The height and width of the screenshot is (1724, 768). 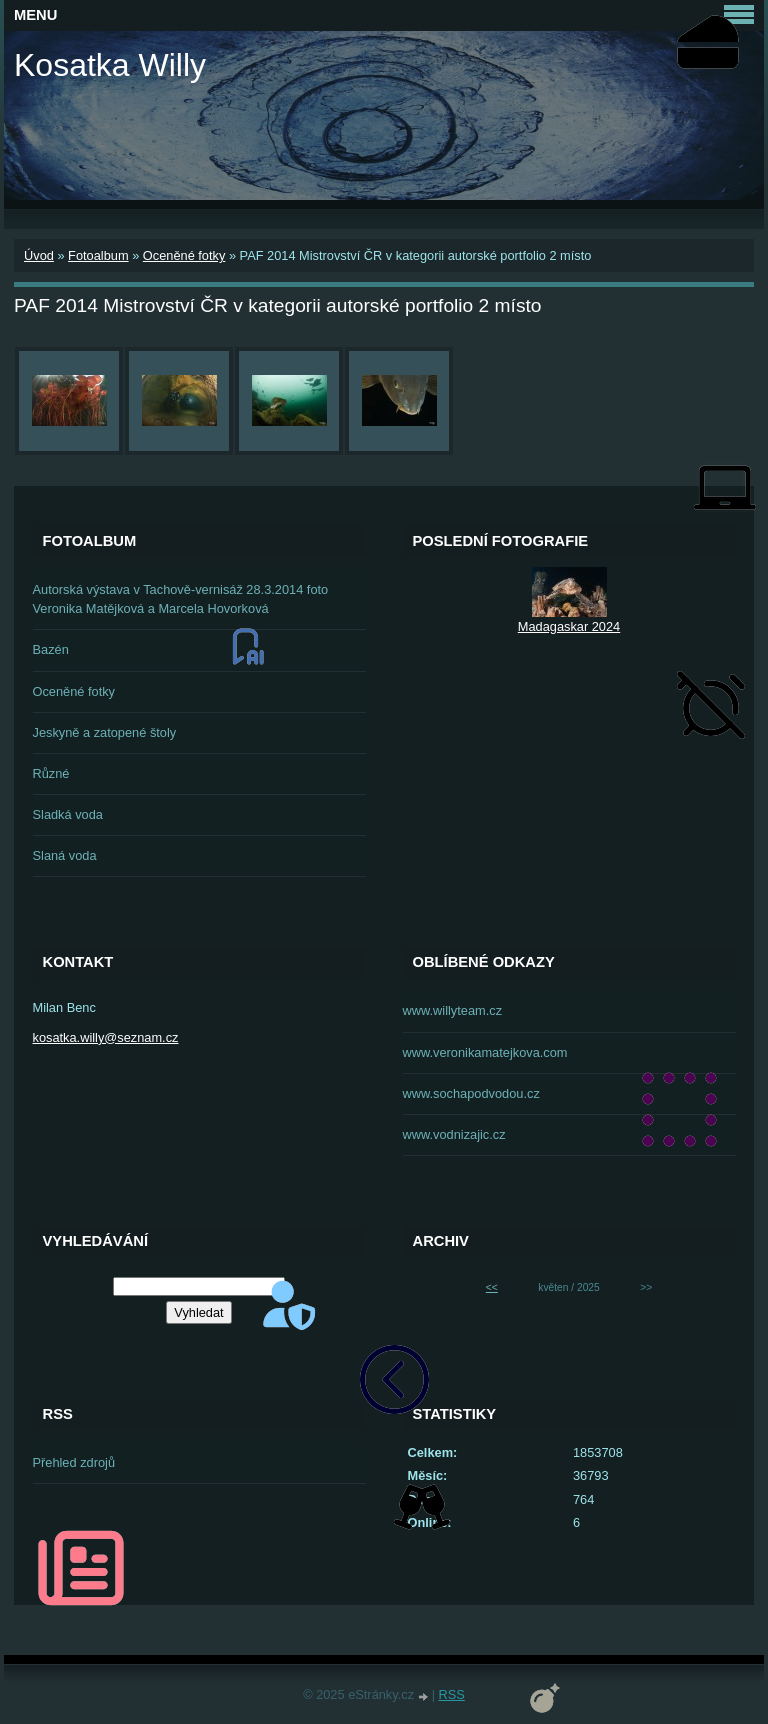 What do you see at coordinates (711, 705) in the screenshot?
I see `disable or turn off alarm` at bounding box center [711, 705].